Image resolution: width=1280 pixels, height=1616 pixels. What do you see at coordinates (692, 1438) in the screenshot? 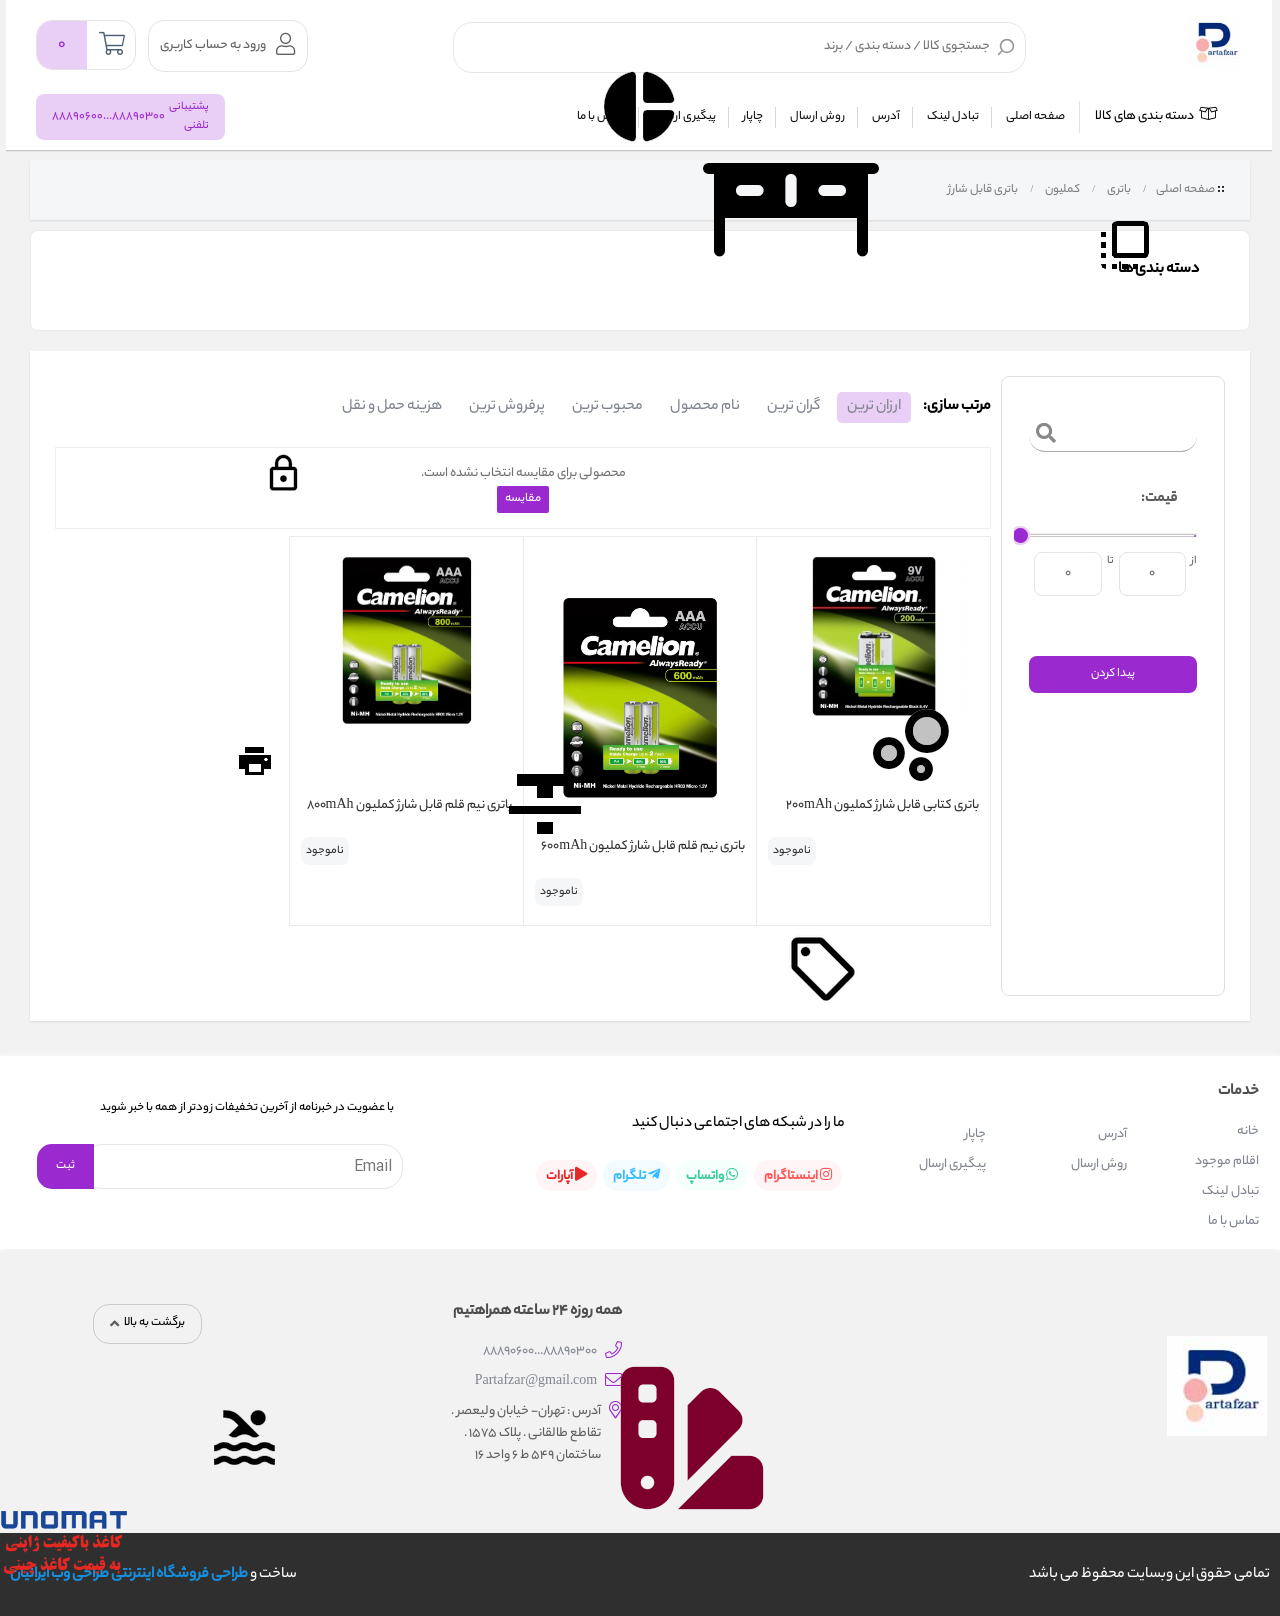
I see `open color palette or theme options` at bounding box center [692, 1438].